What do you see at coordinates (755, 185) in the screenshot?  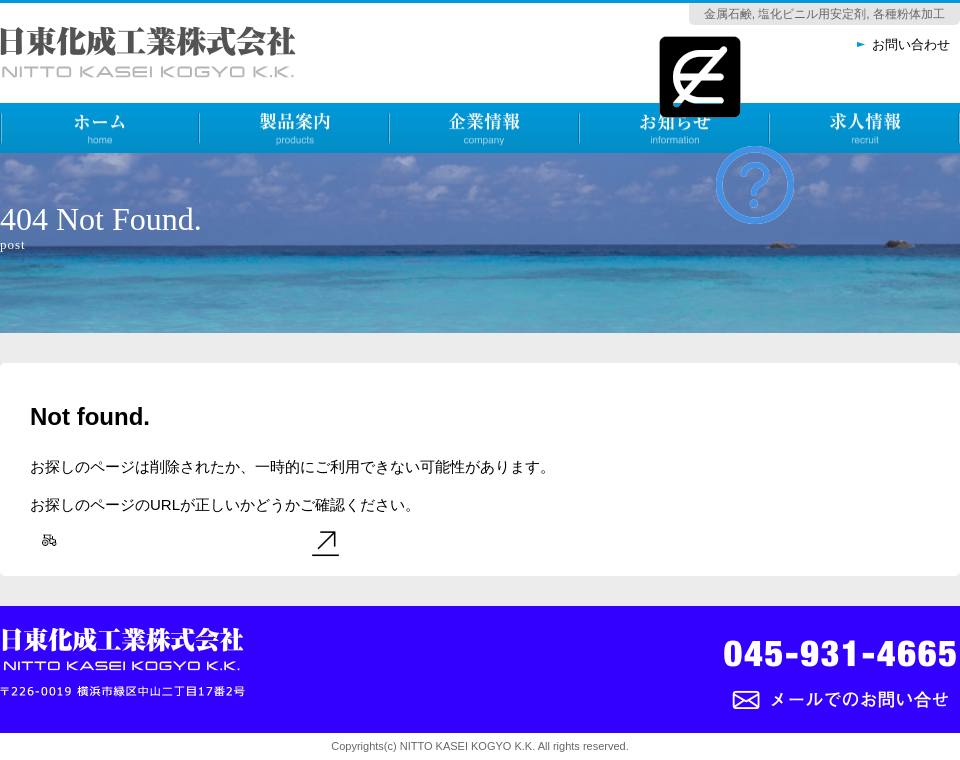 I see `access help or support information` at bounding box center [755, 185].